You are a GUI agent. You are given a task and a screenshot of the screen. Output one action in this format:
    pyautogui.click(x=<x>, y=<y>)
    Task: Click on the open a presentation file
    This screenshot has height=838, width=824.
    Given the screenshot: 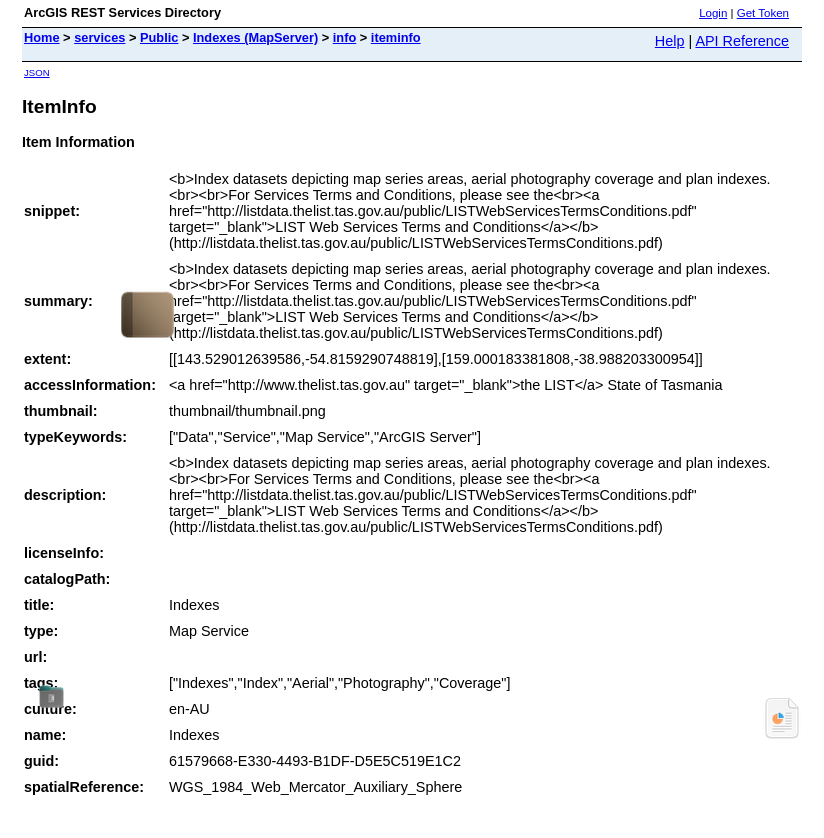 What is the action you would take?
    pyautogui.click(x=782, y=718)
    